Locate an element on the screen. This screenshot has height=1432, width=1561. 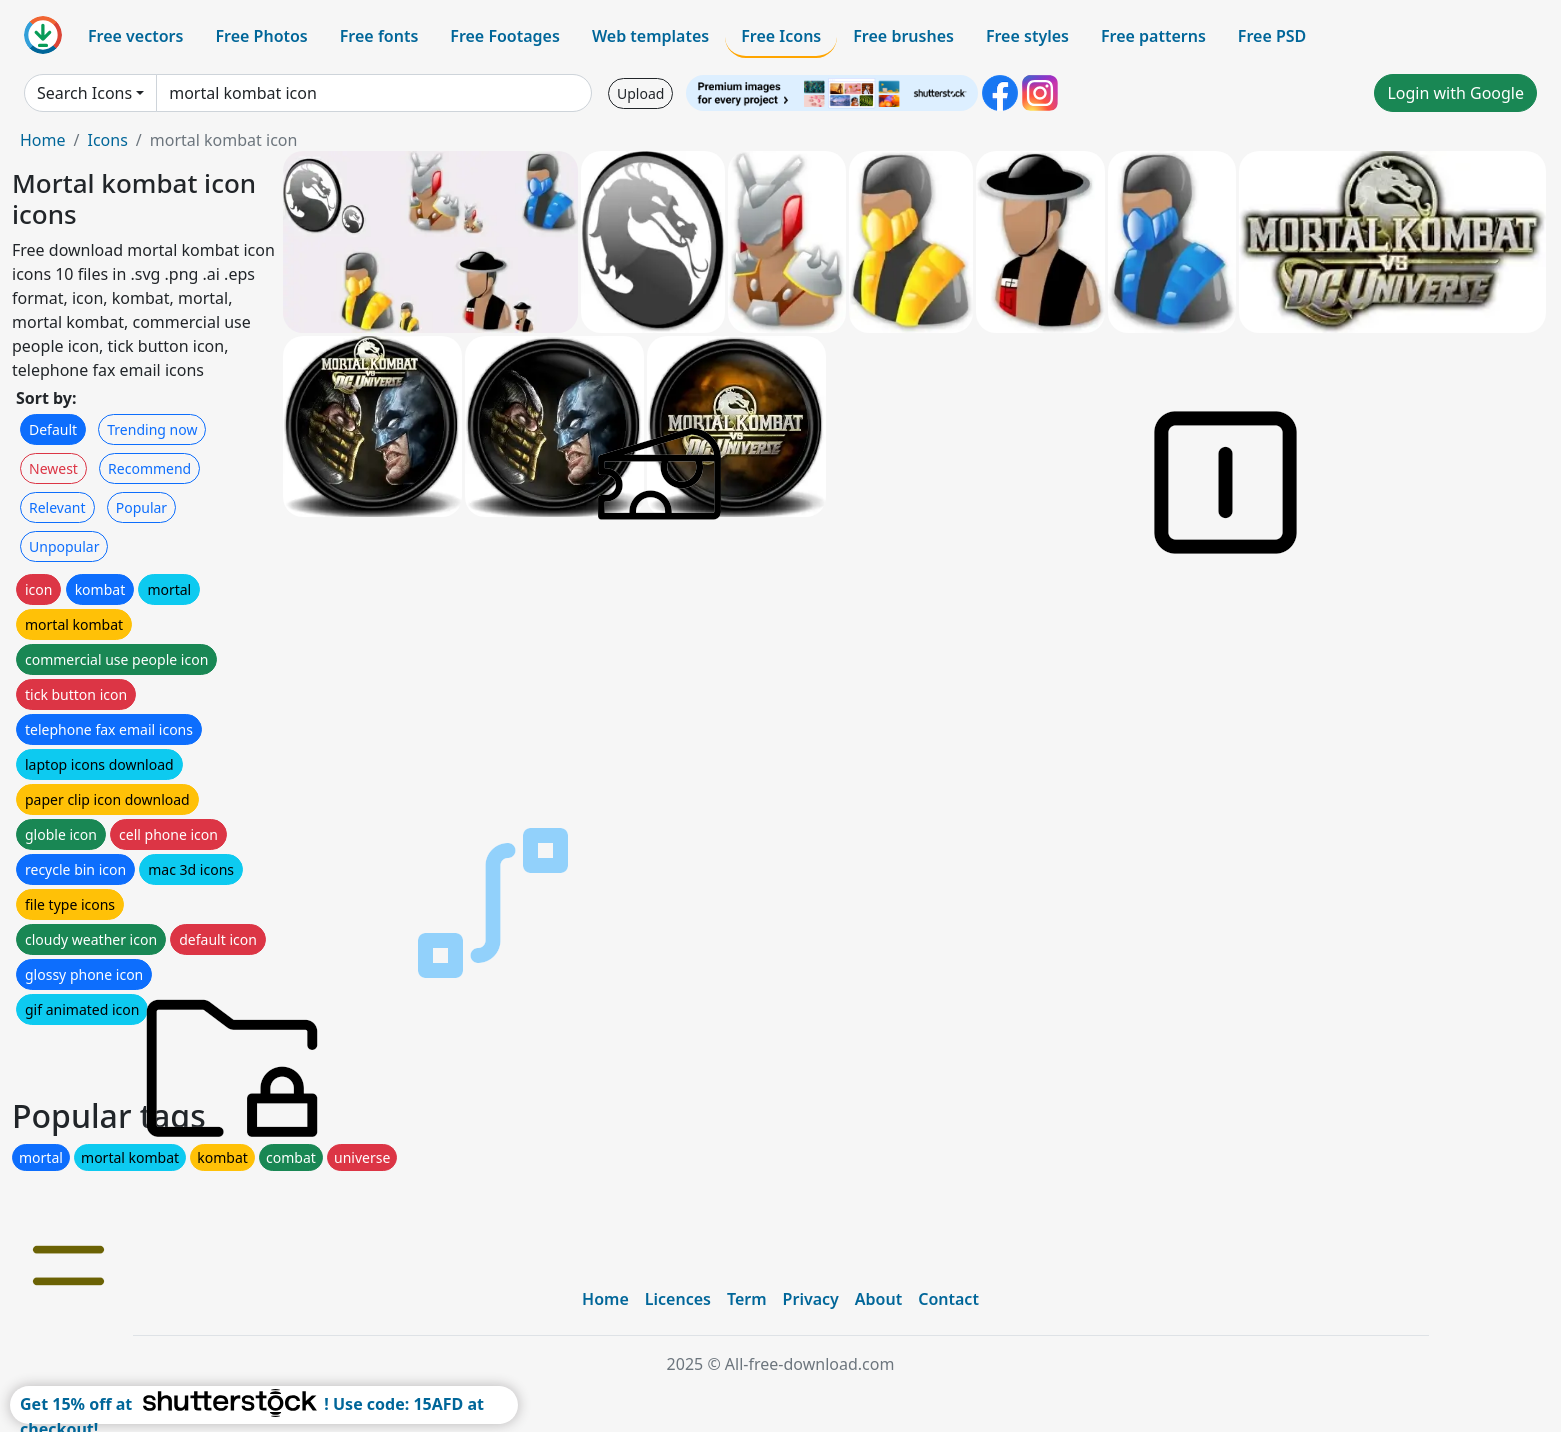
access information or details is located at coordinates (1225, 482).